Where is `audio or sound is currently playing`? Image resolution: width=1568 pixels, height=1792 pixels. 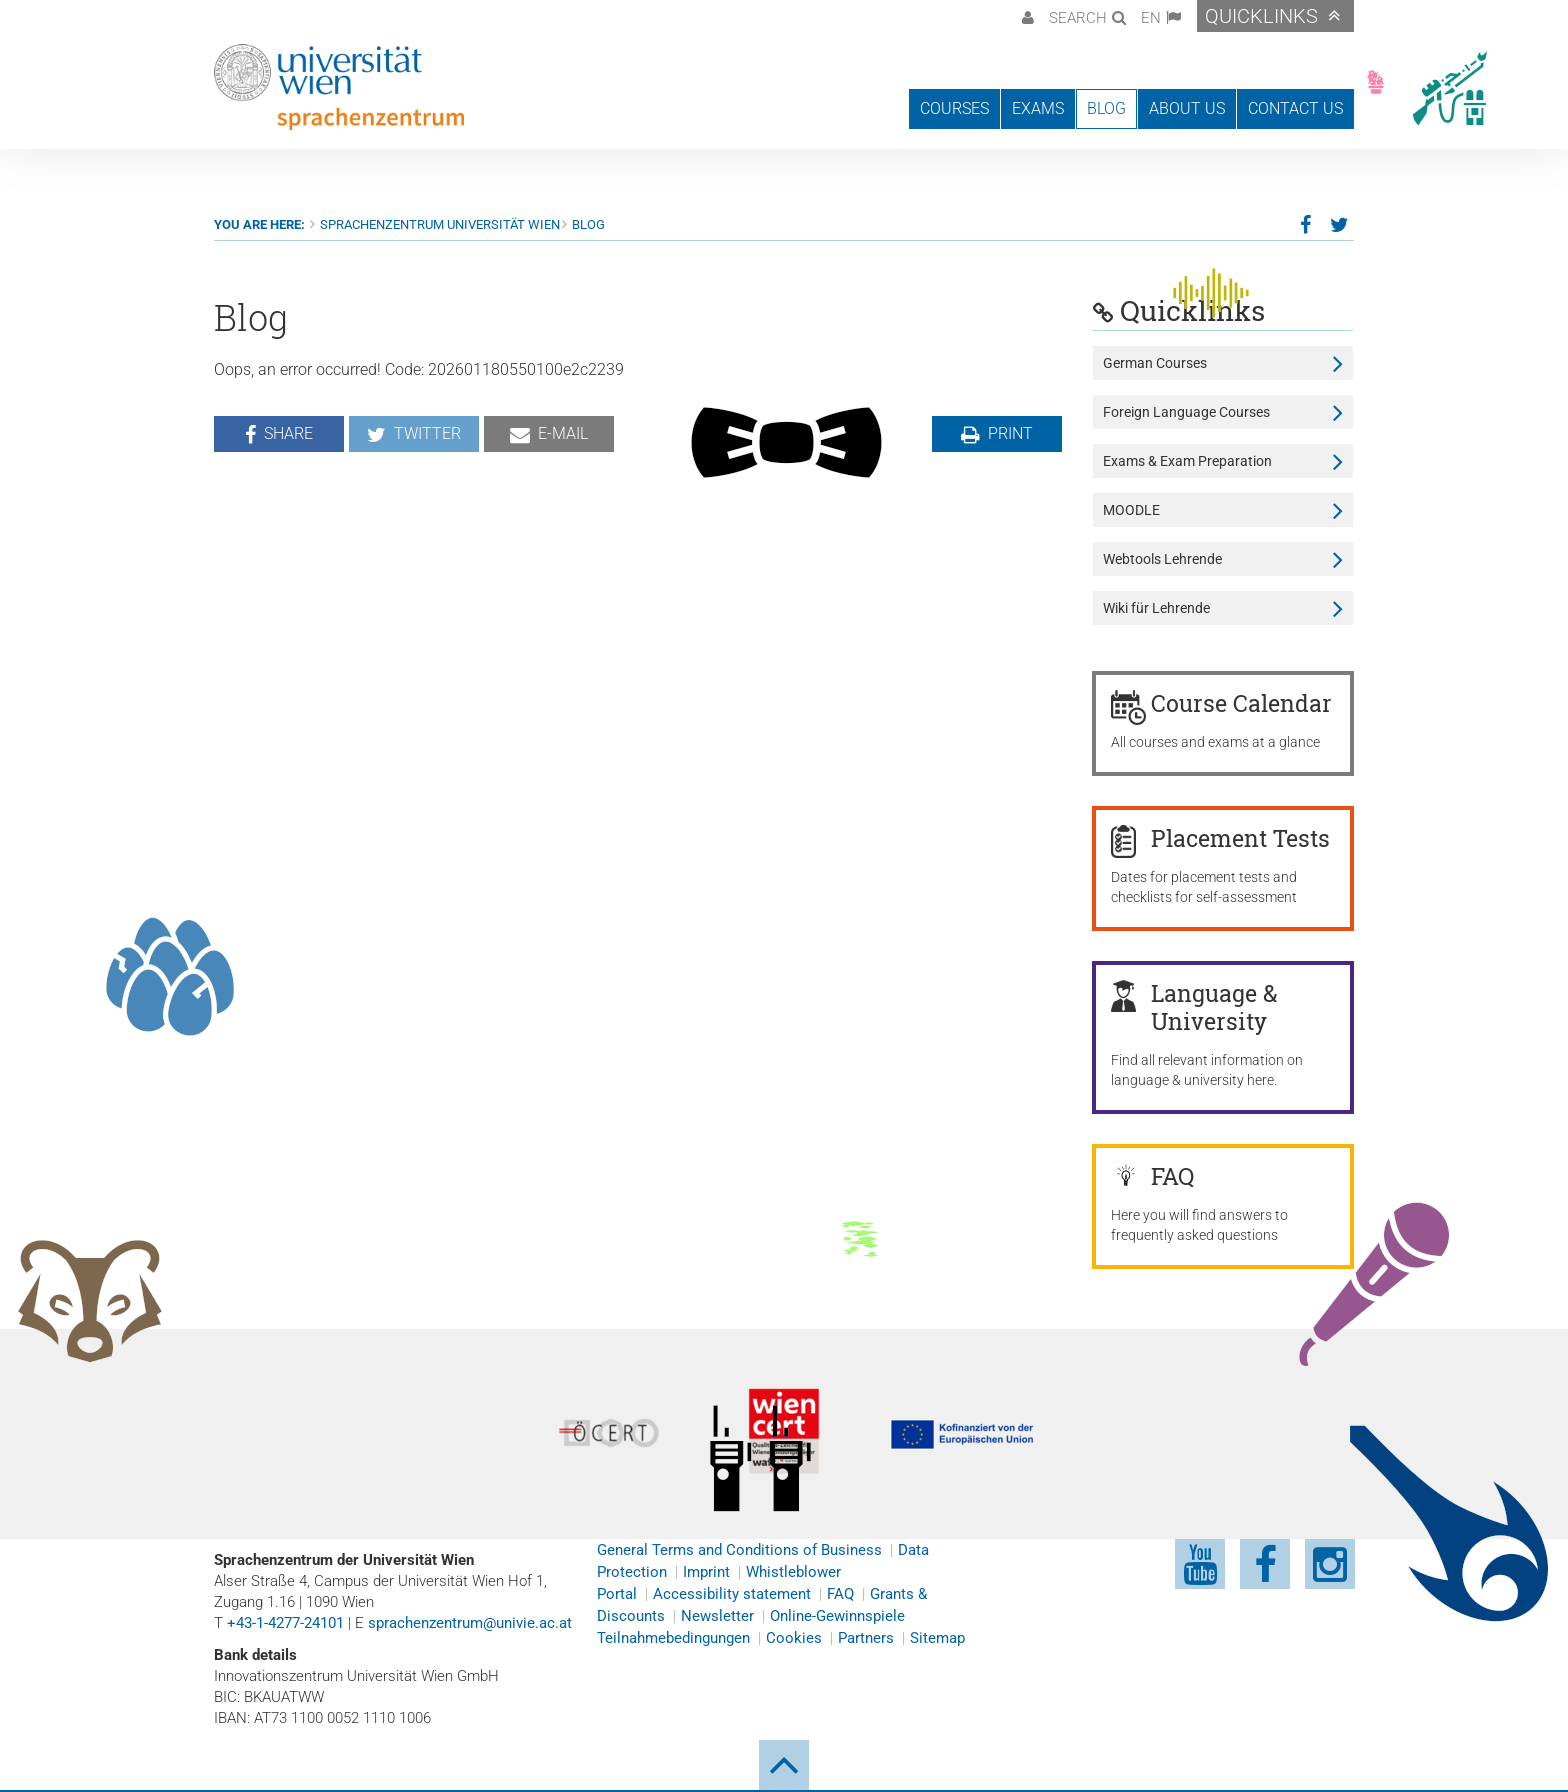 audio or sound is currently playing is located at coordinates (1211, 293).